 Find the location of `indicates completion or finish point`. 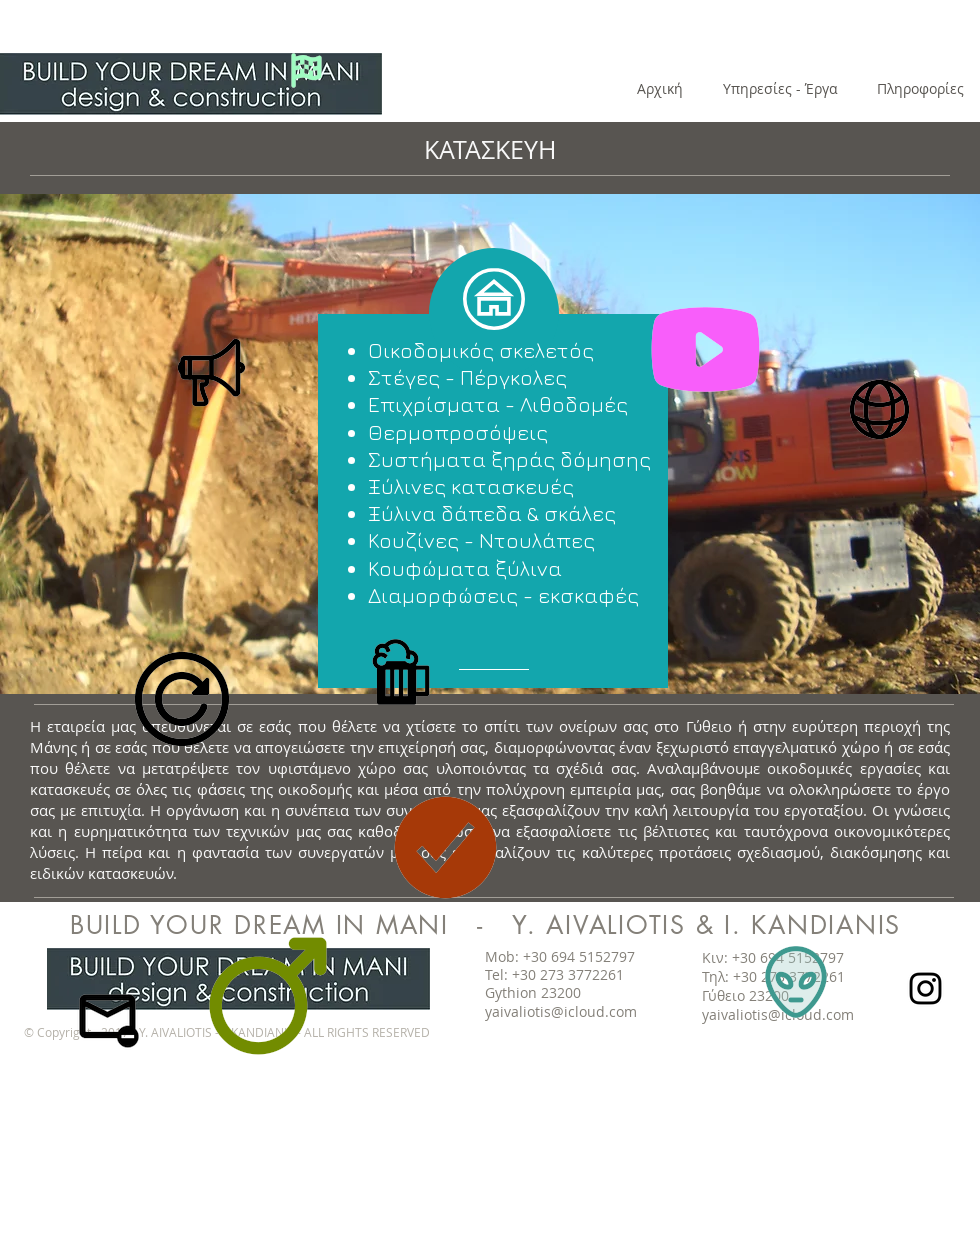

indicates completion or finish point is located at coordinates (306, 70).